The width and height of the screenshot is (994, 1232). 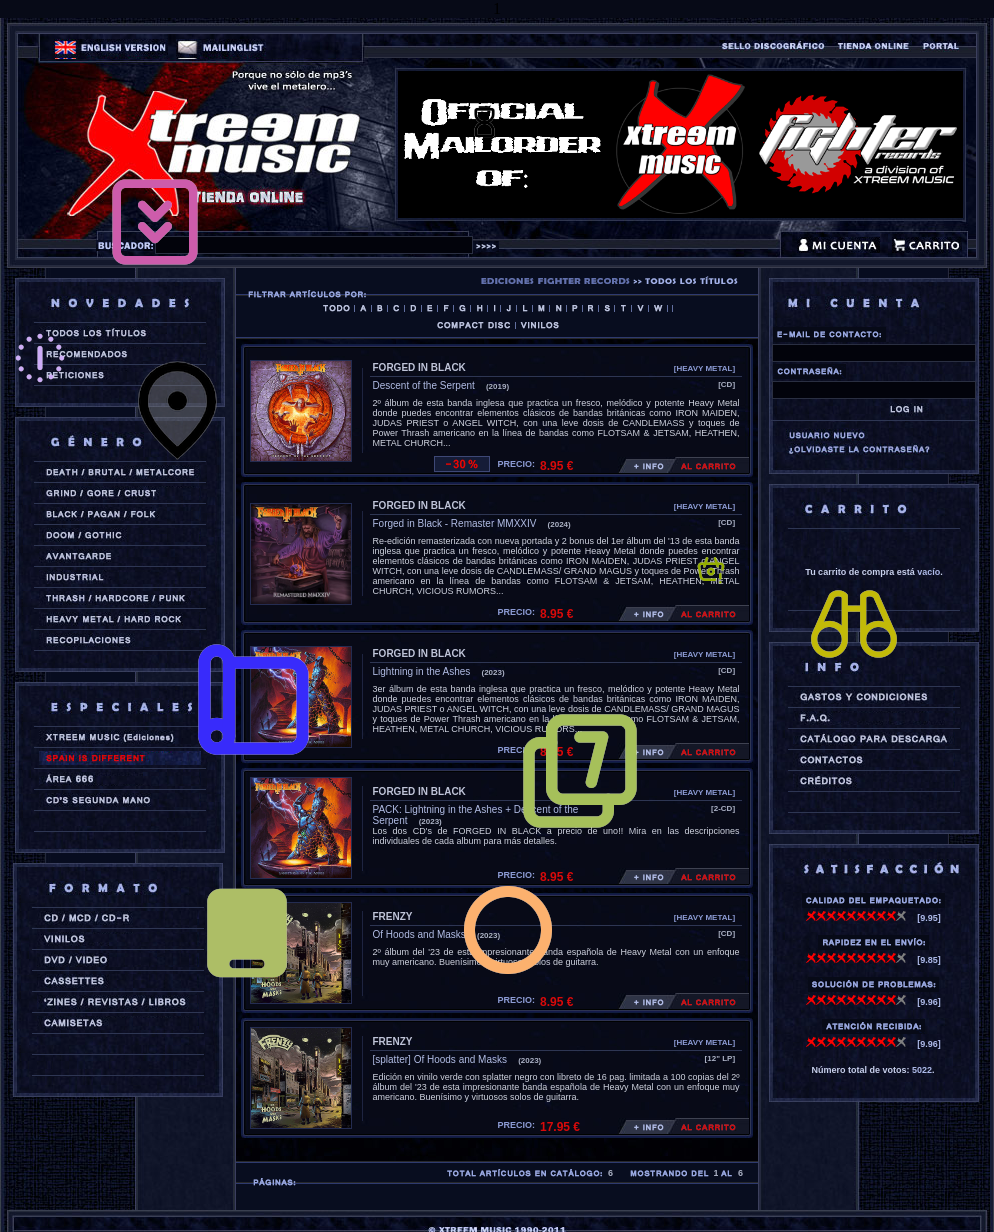 What do you see at coordinates (40, 358) in the screenshot?
I see `view additional information or details` at bounding box center [40, 358].